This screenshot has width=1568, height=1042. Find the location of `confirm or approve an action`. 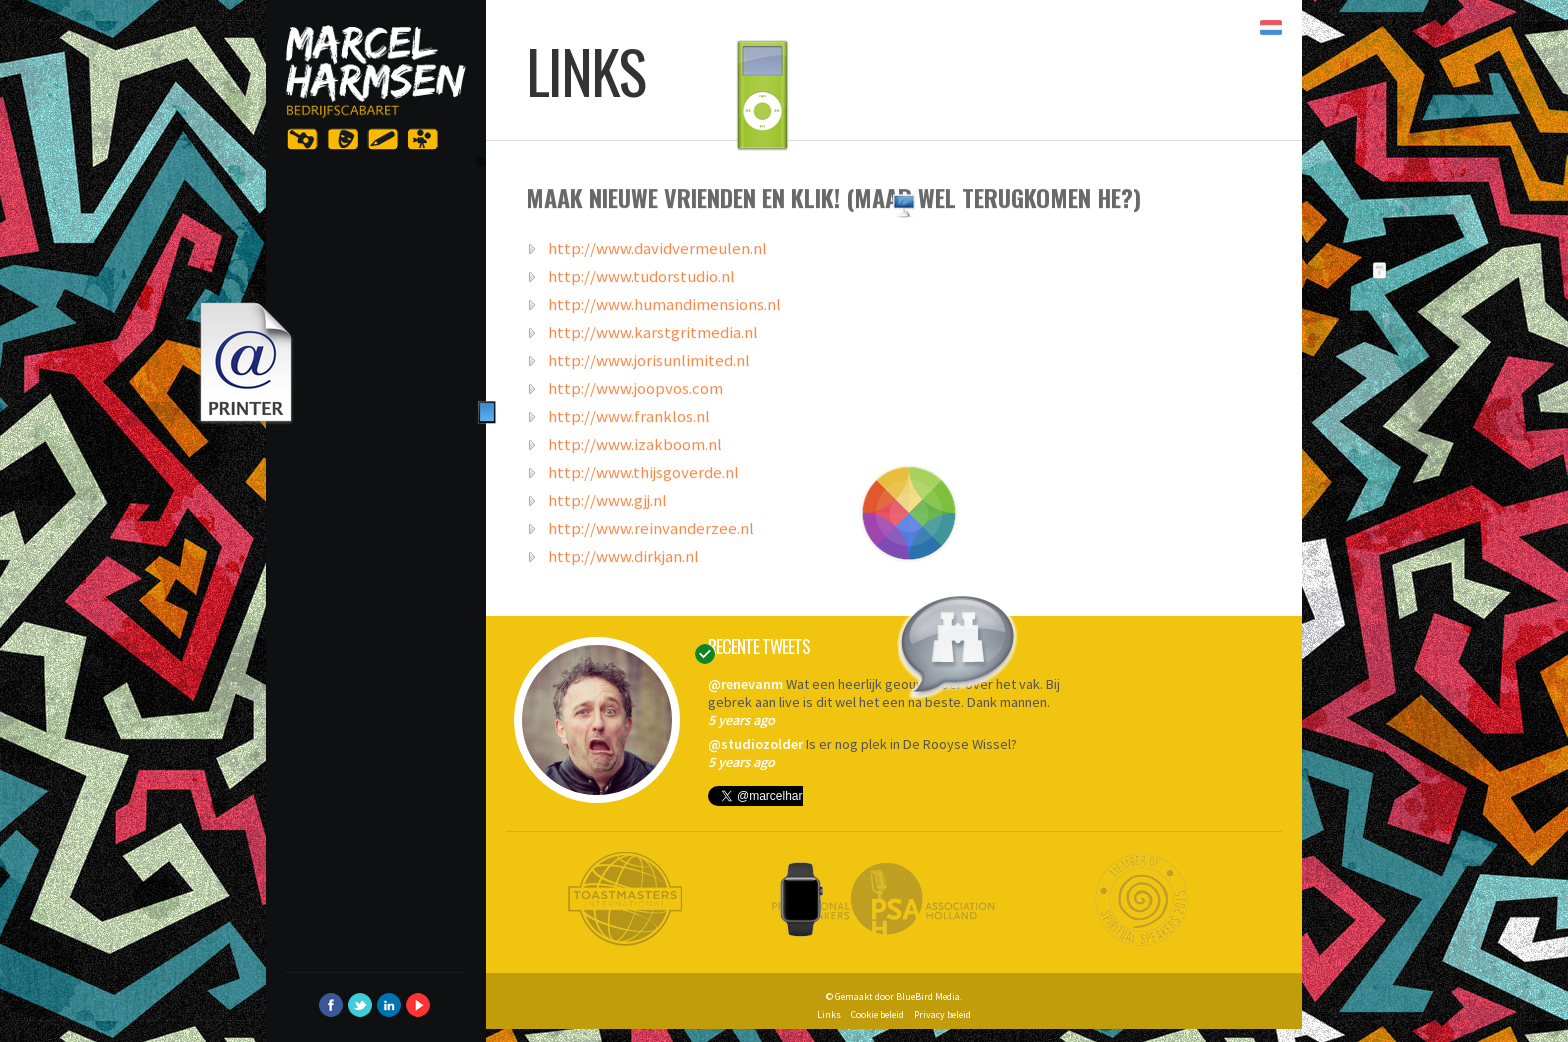

confirm or approve an action is located at coordinates (705, 654).